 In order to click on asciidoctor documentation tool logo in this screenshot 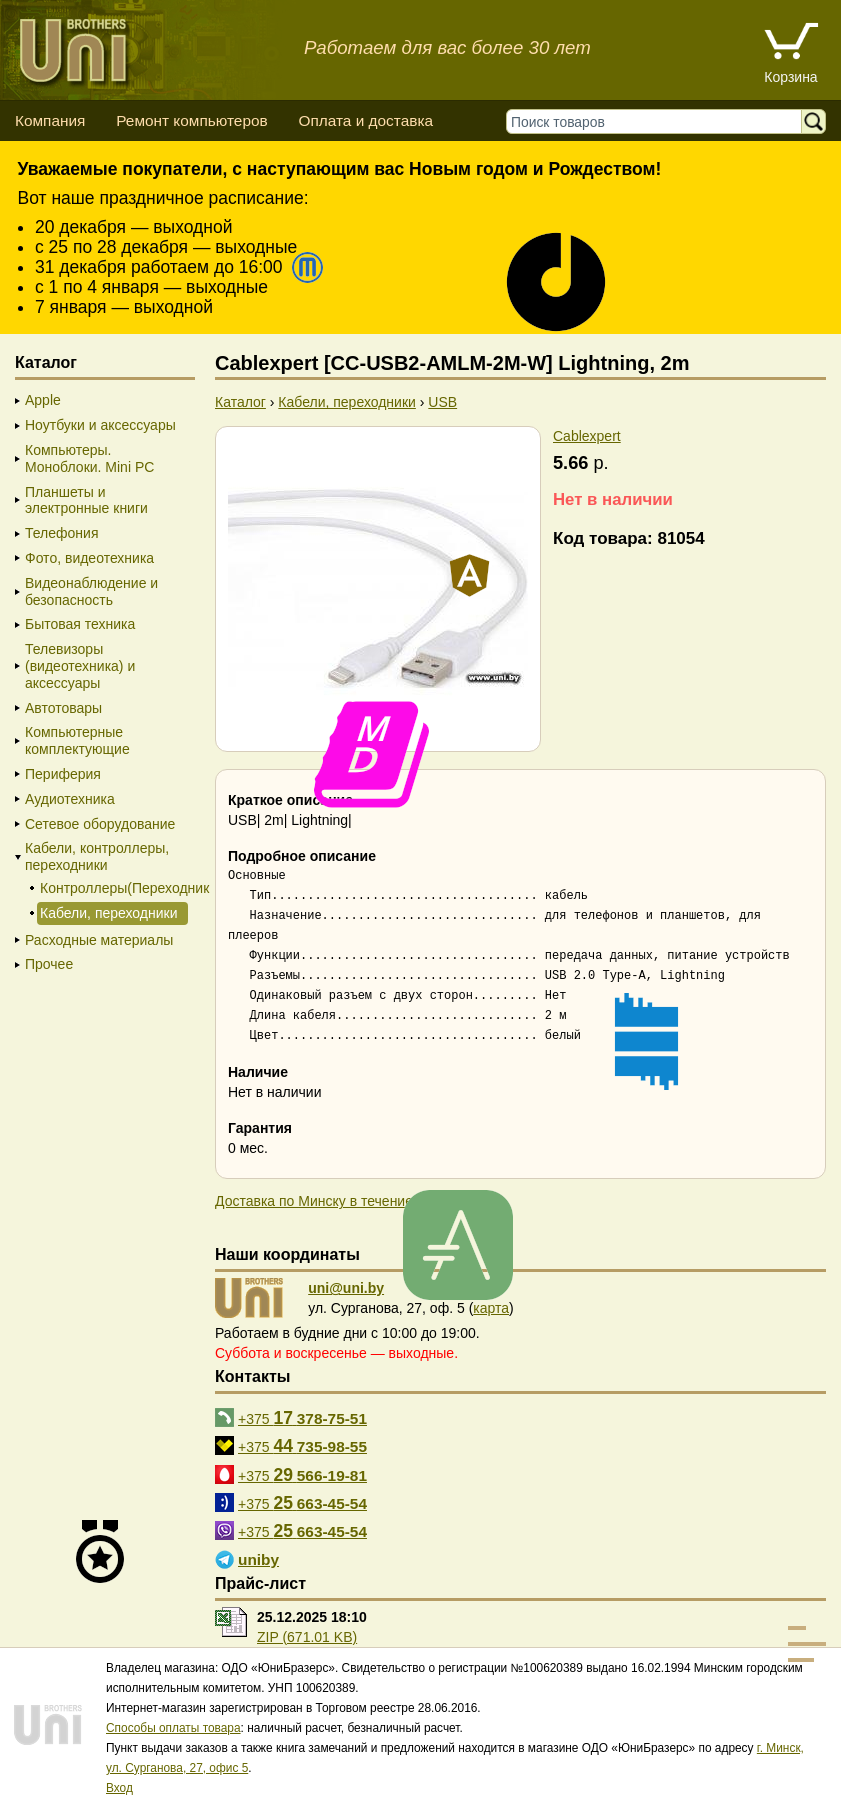, I will do `click(458, 1245)`.